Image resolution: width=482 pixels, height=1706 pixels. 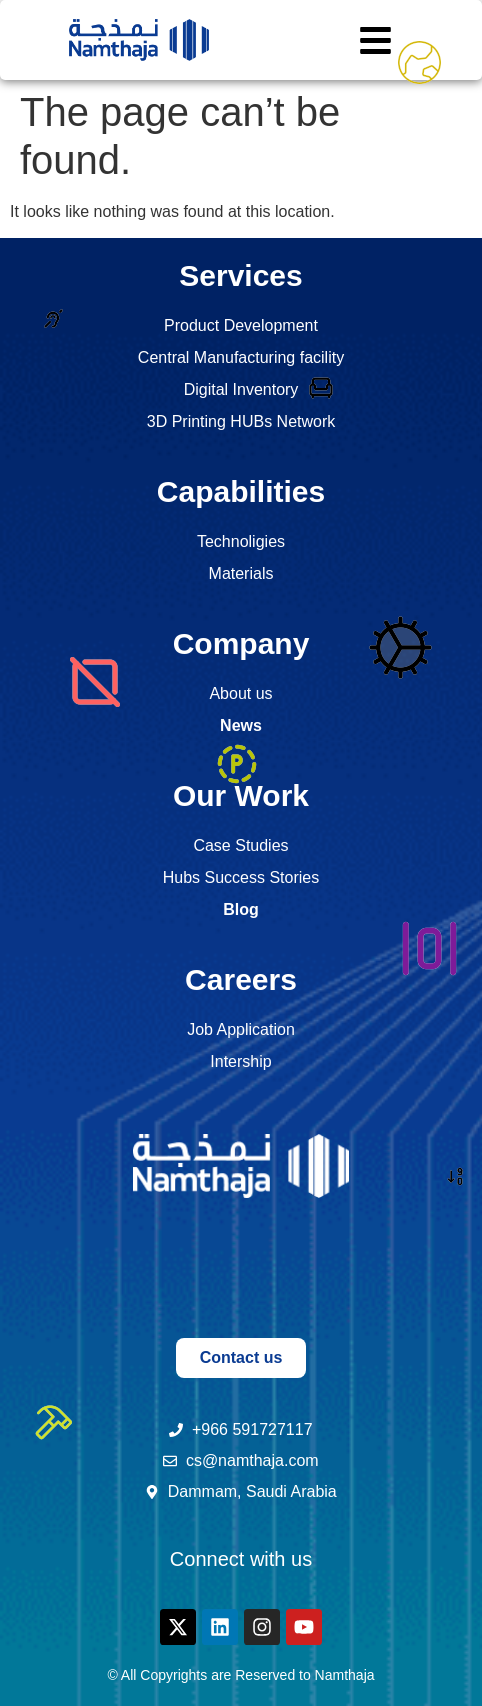 I want to click on indicates parking location or zone, so click(x=237, y=764).